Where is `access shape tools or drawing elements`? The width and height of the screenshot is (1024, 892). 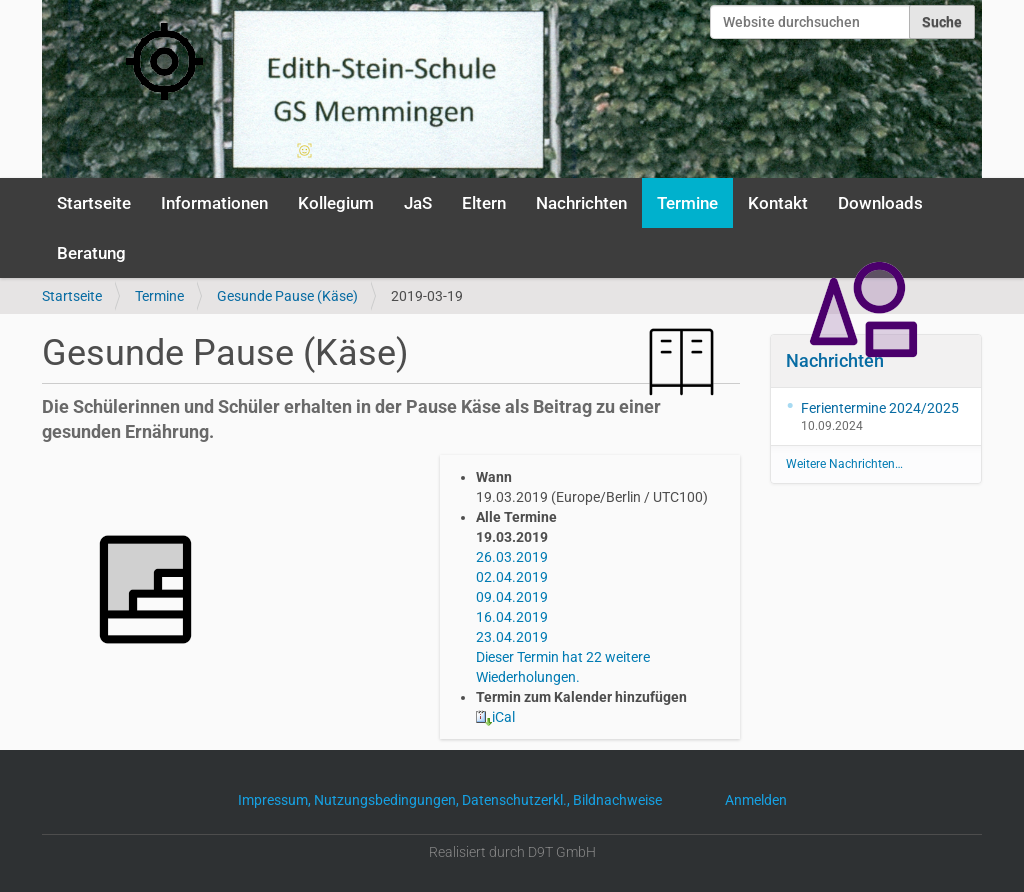
access shape tools or drawing elements is located at coordinates (865, 313).